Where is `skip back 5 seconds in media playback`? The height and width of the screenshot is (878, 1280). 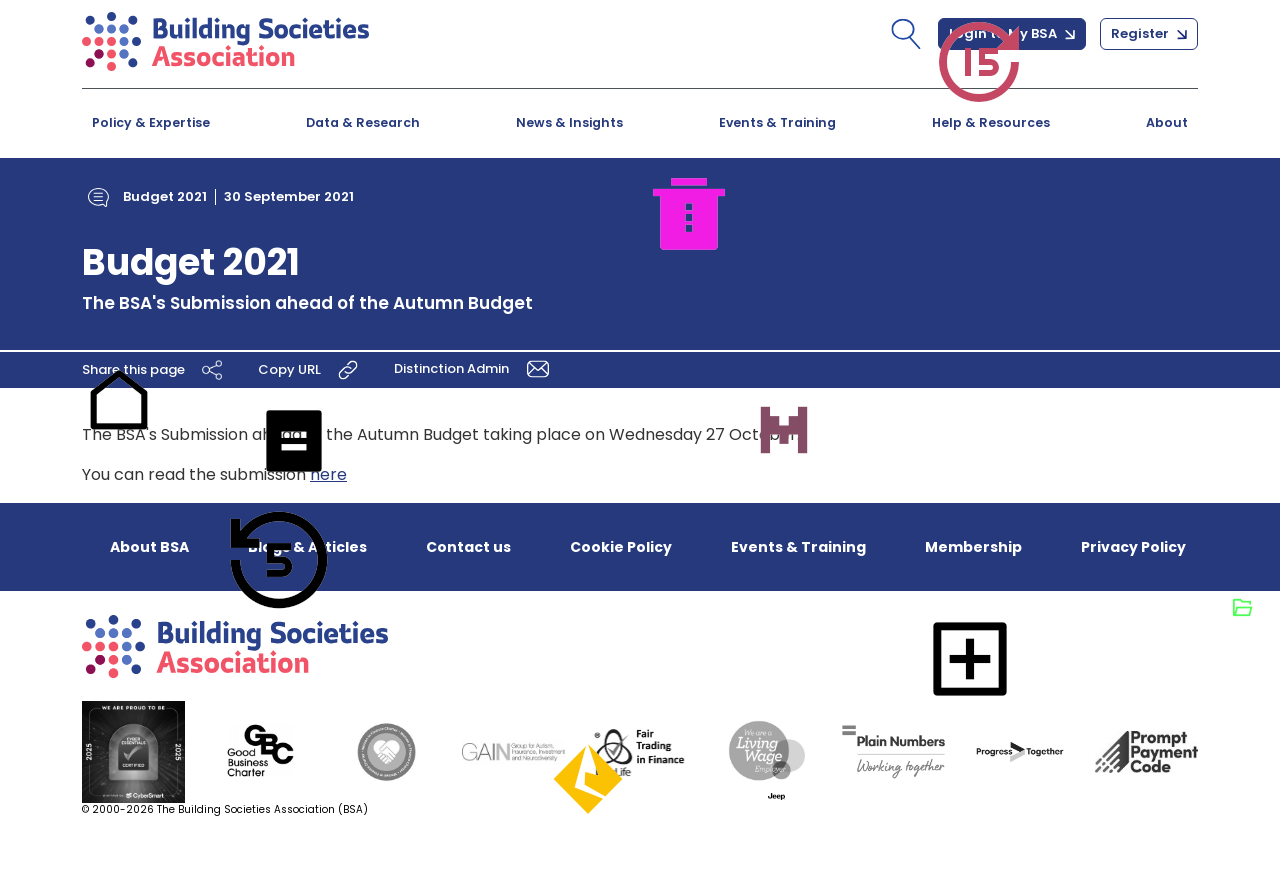 skip back 5 seconds in media playback is located at coordinates (279, 560).